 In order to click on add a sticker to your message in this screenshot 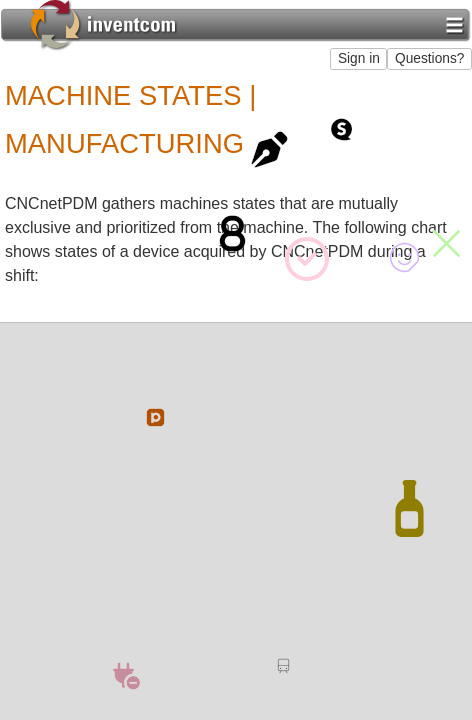, I will do `click(404, 257)`.